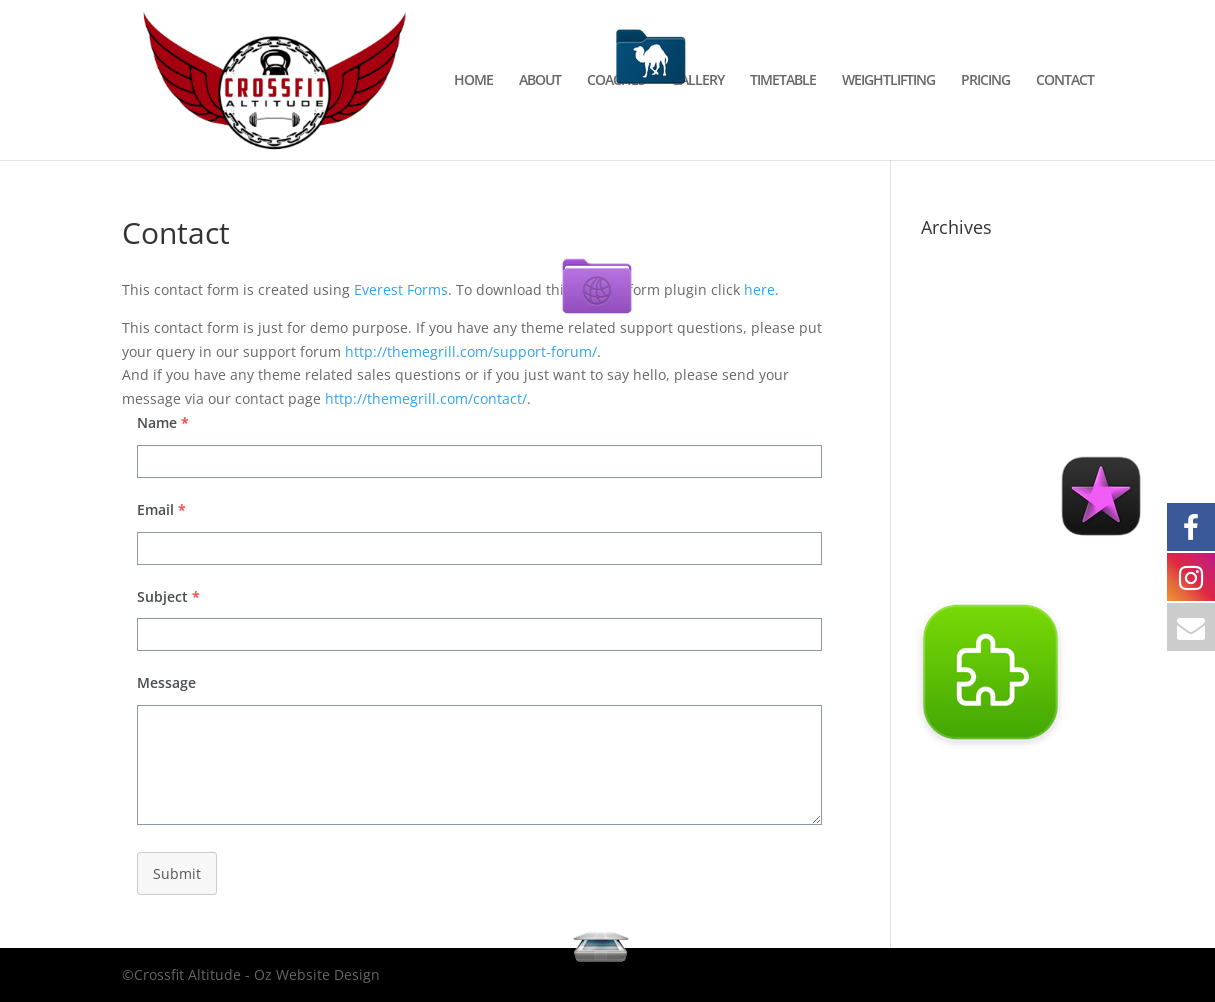 Image resolution: width=1215 pixels, height=1002 pixels. What do you see at coordinates (1101, 496) in the screenshot?
I see `open the iTunes Store app` at bounding box center [1101, 496].